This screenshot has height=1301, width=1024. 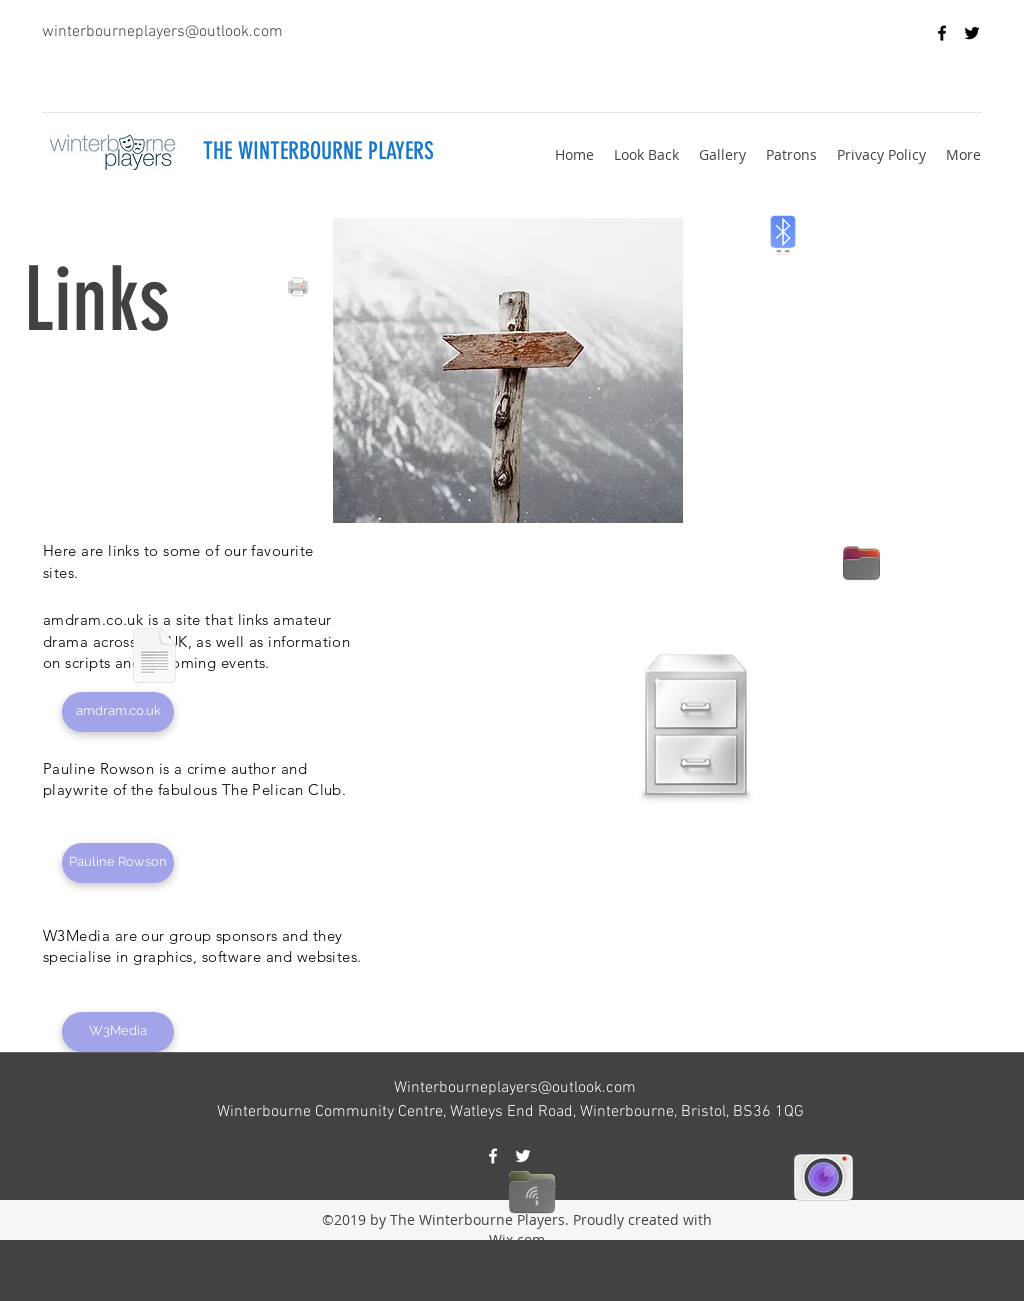 I want to click on print the current file or document, so click(x=298, y=287).